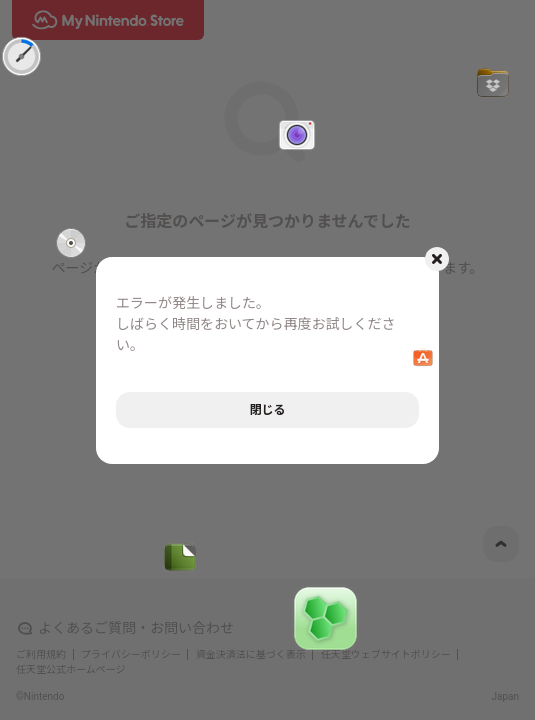 The image size is (535, 720). Describe the element at coordinates (297, 135) in the screenshot. I see `open the camera app` at that location.